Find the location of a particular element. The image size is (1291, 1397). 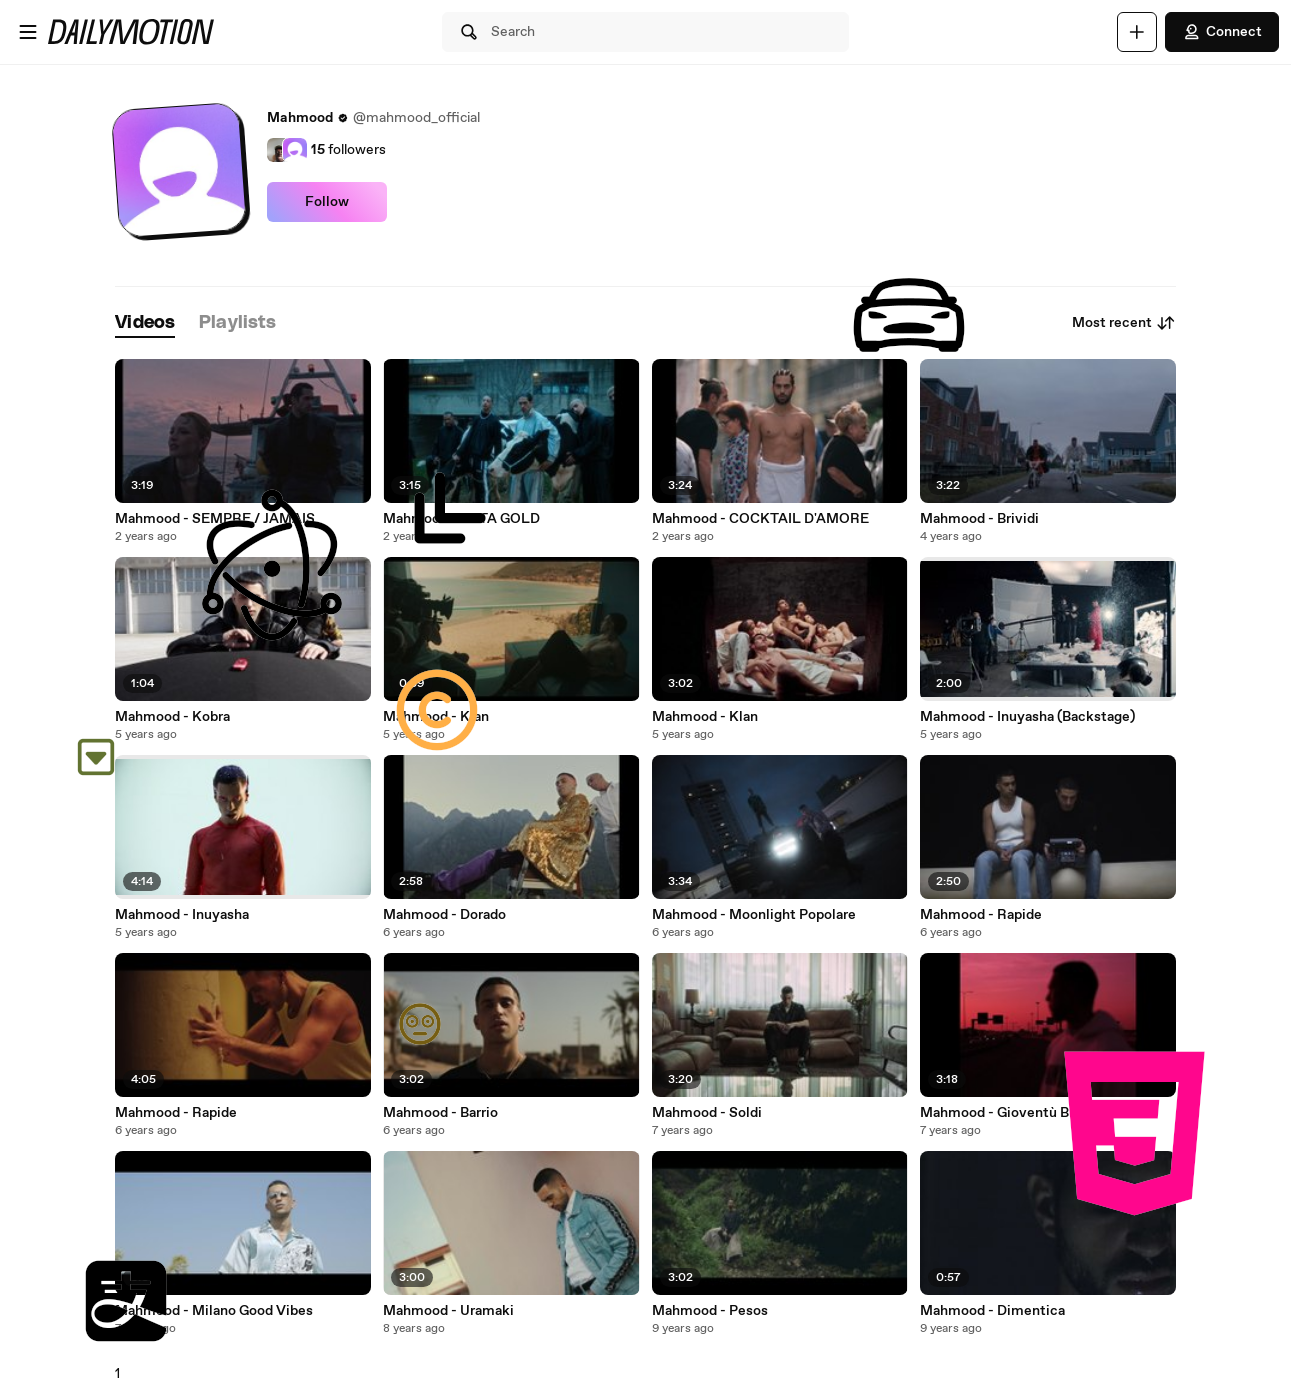

collapse or minimize to bottom-left corner is located at coordinates (445, 513).